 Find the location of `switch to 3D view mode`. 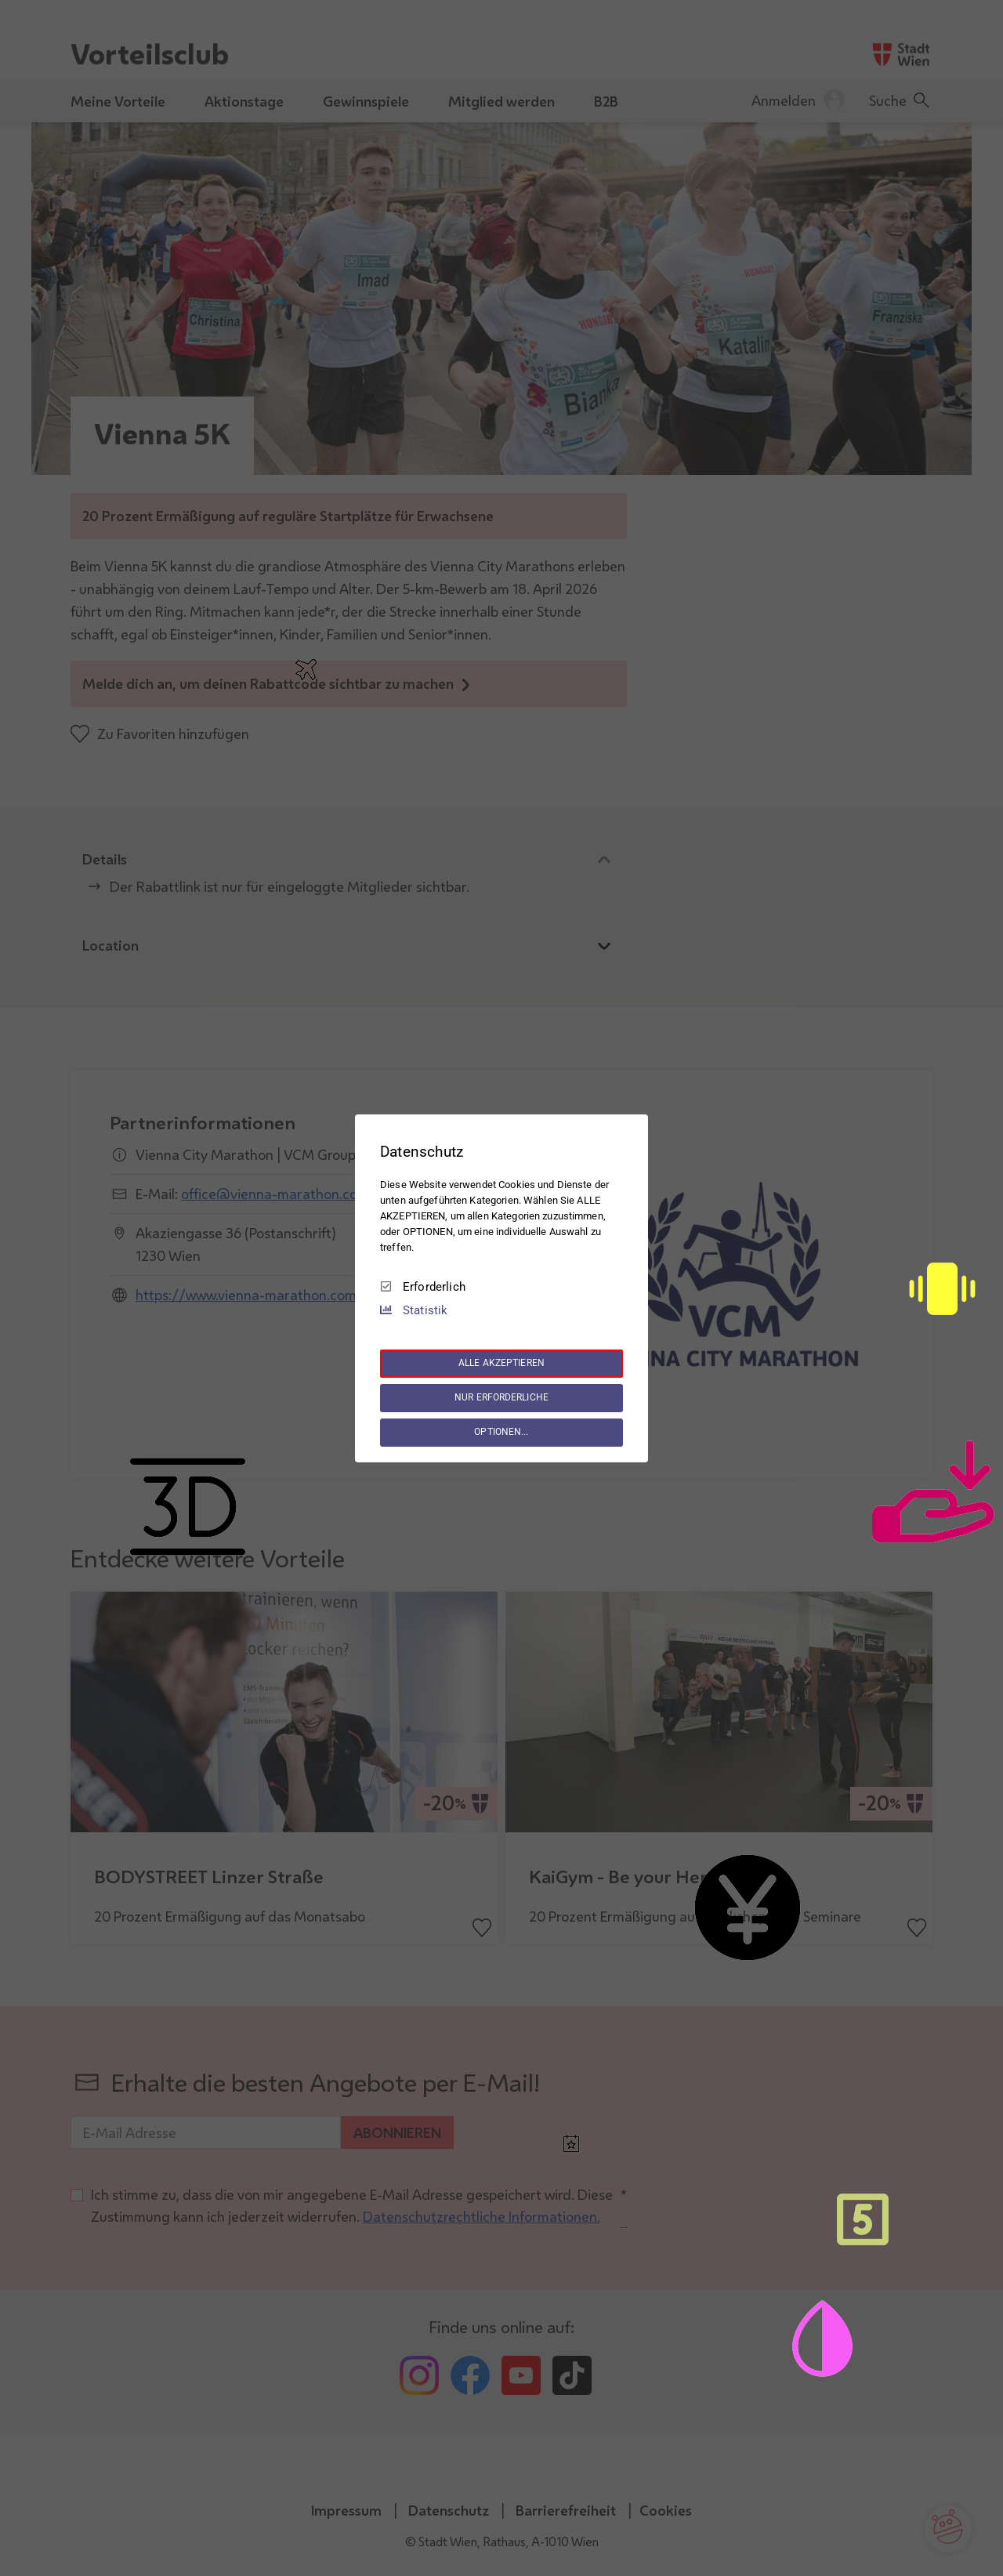

switch to 3D view mode is located at coordinates (187, 1506).